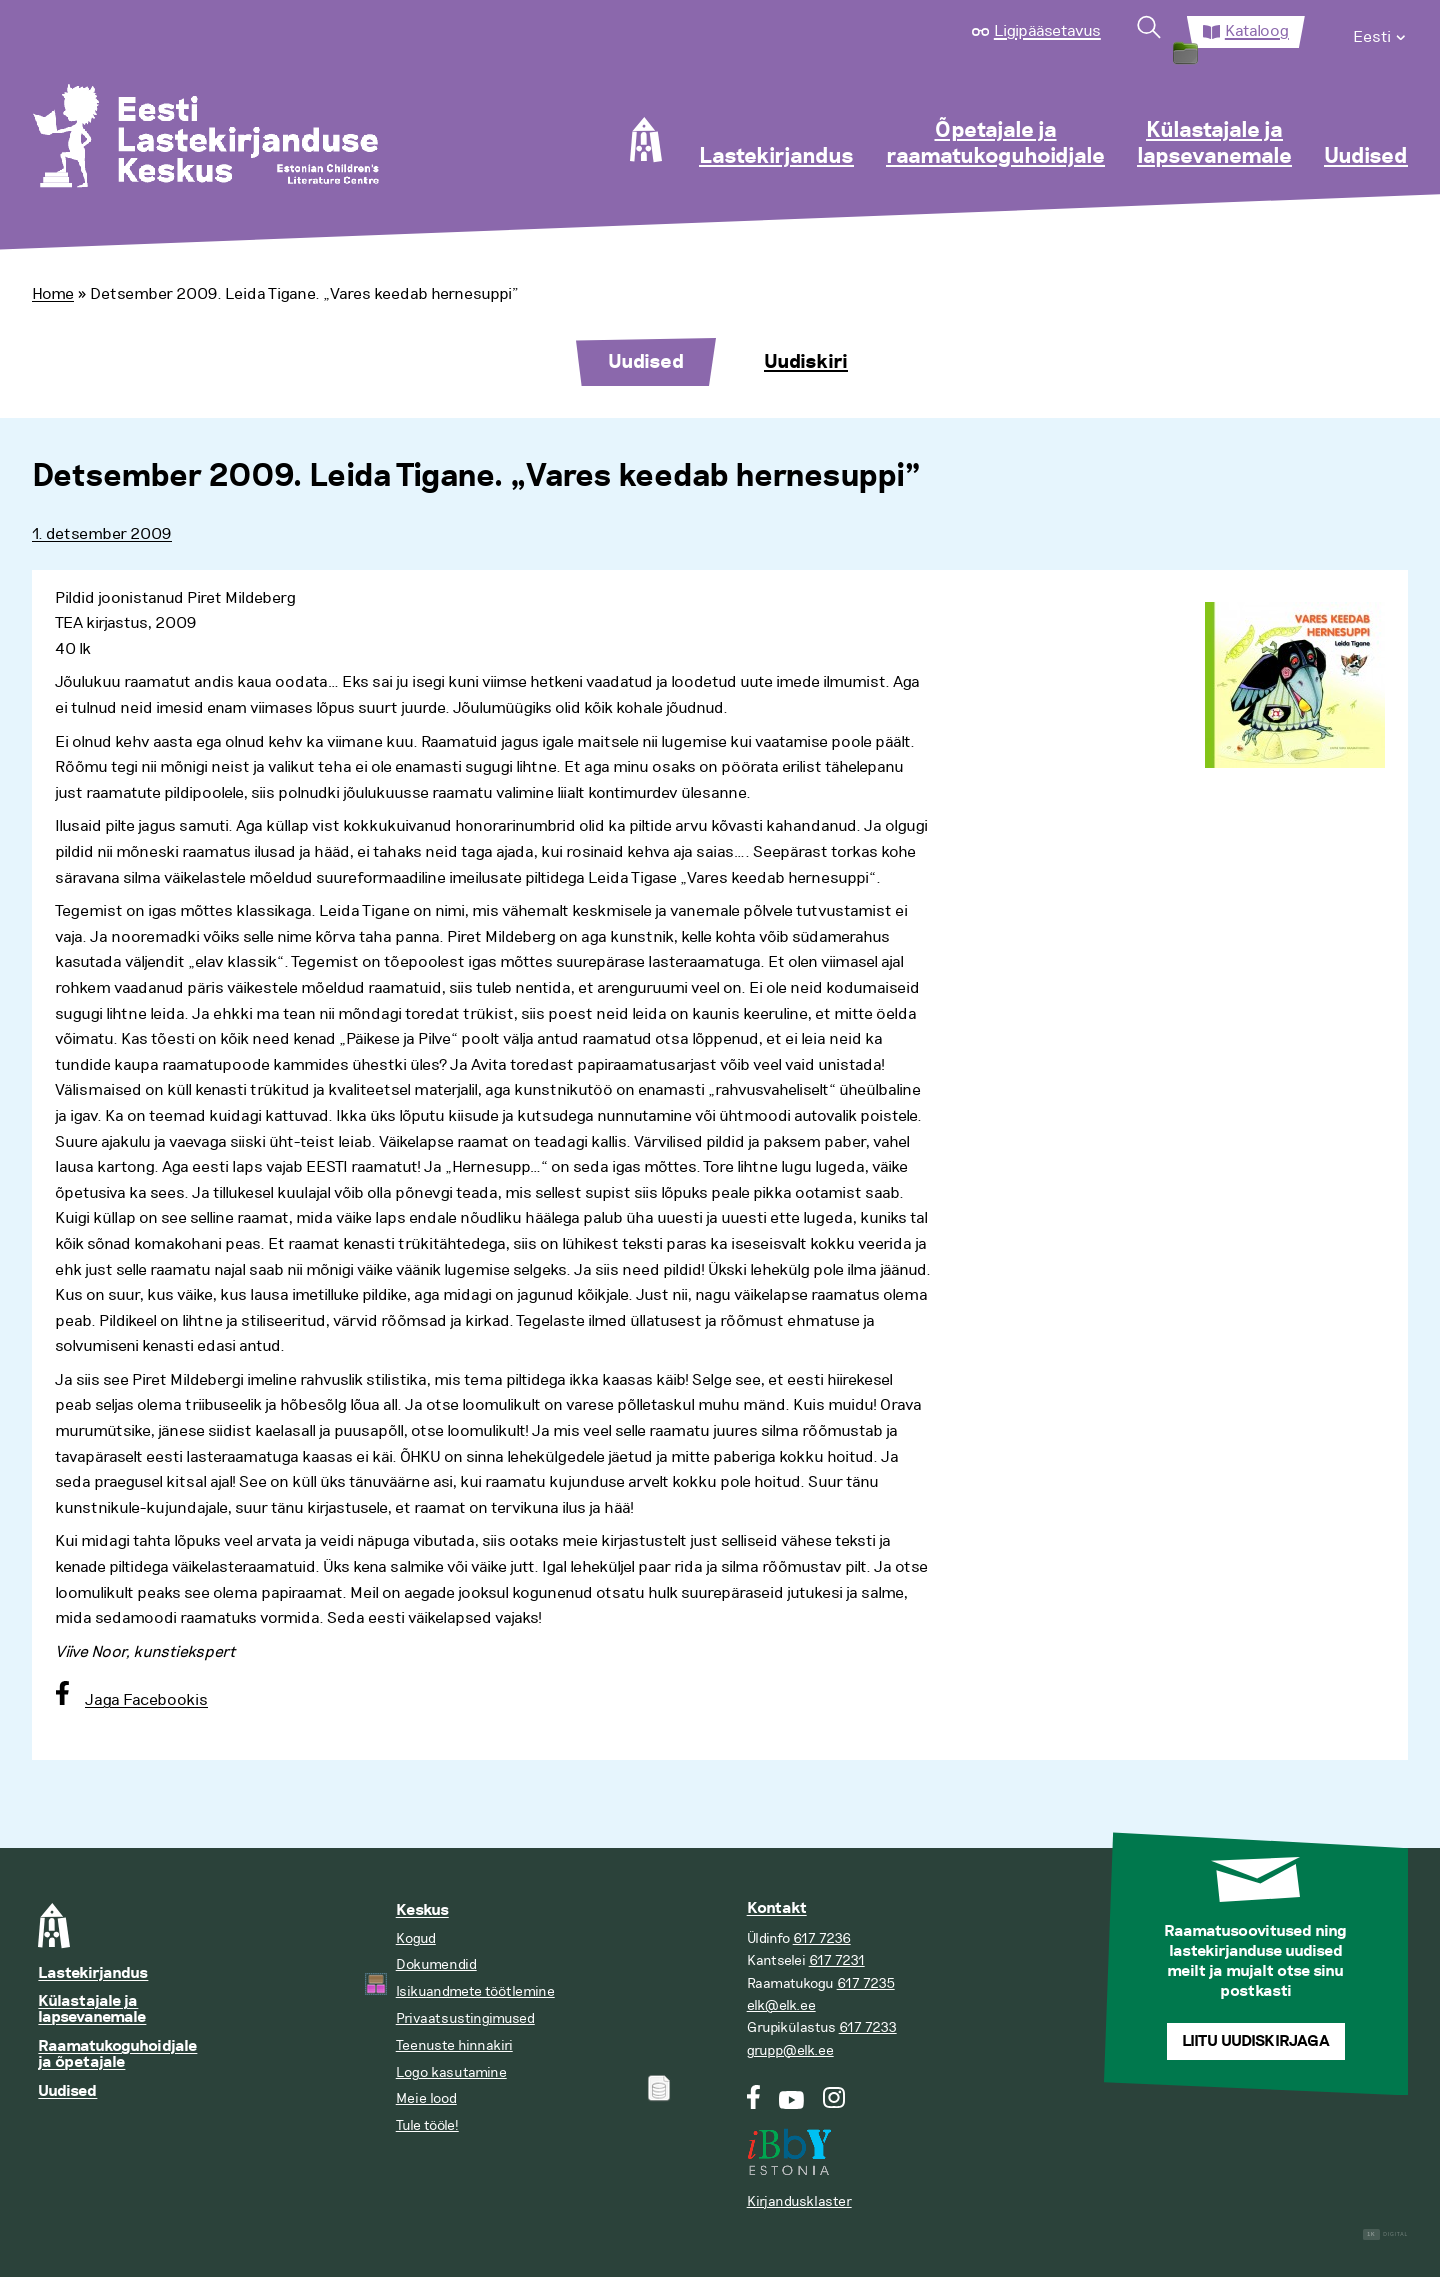  What do you see at coordinates (376, 1984) in the screenshot?
I see `select all items in the current view` at bounding box center [376, 1984].